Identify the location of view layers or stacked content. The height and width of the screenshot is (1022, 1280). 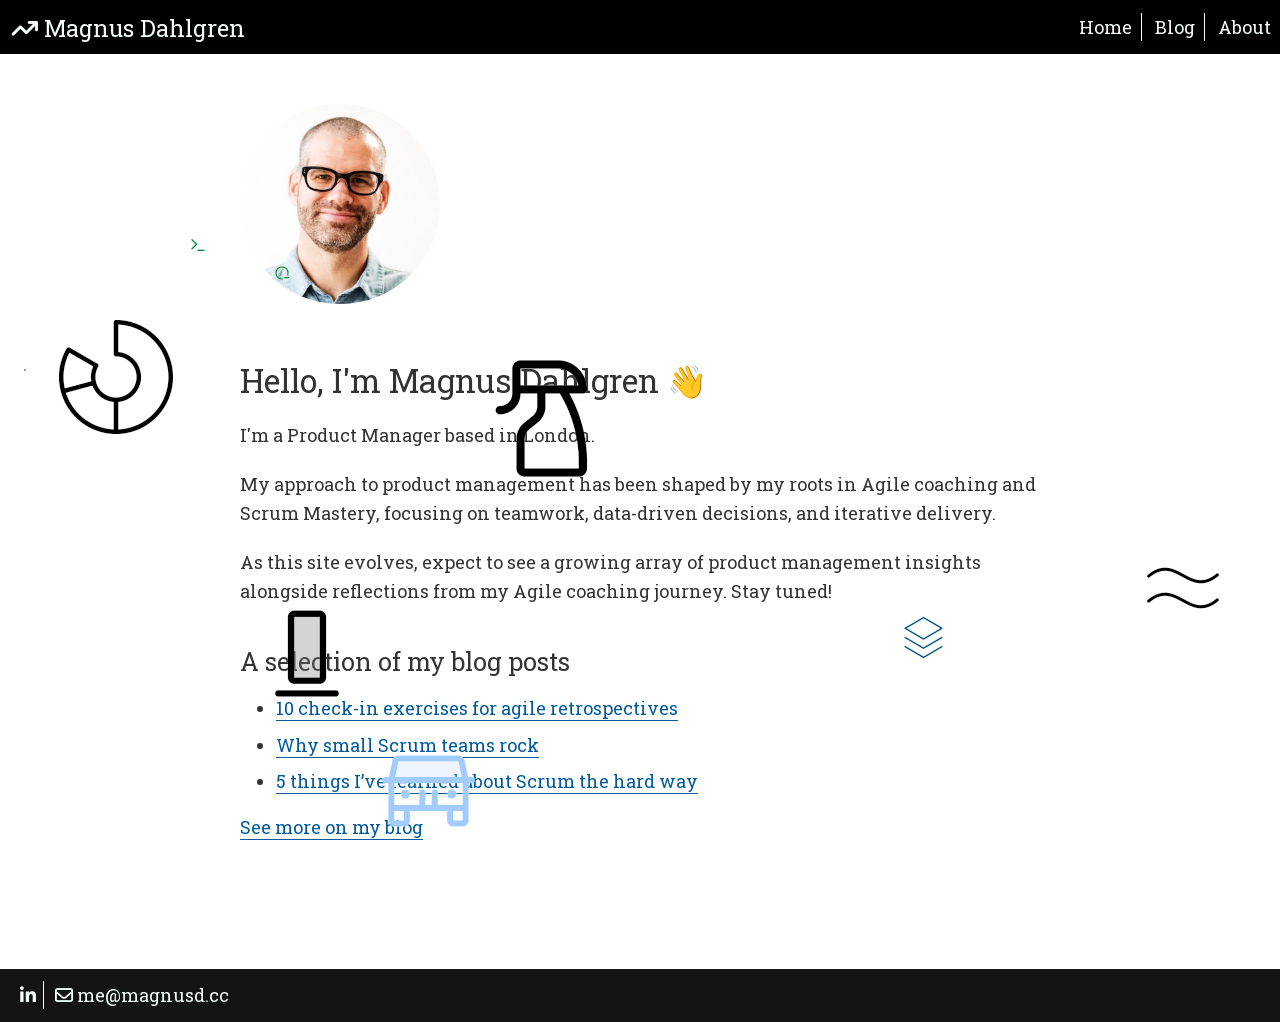
(923, 637).